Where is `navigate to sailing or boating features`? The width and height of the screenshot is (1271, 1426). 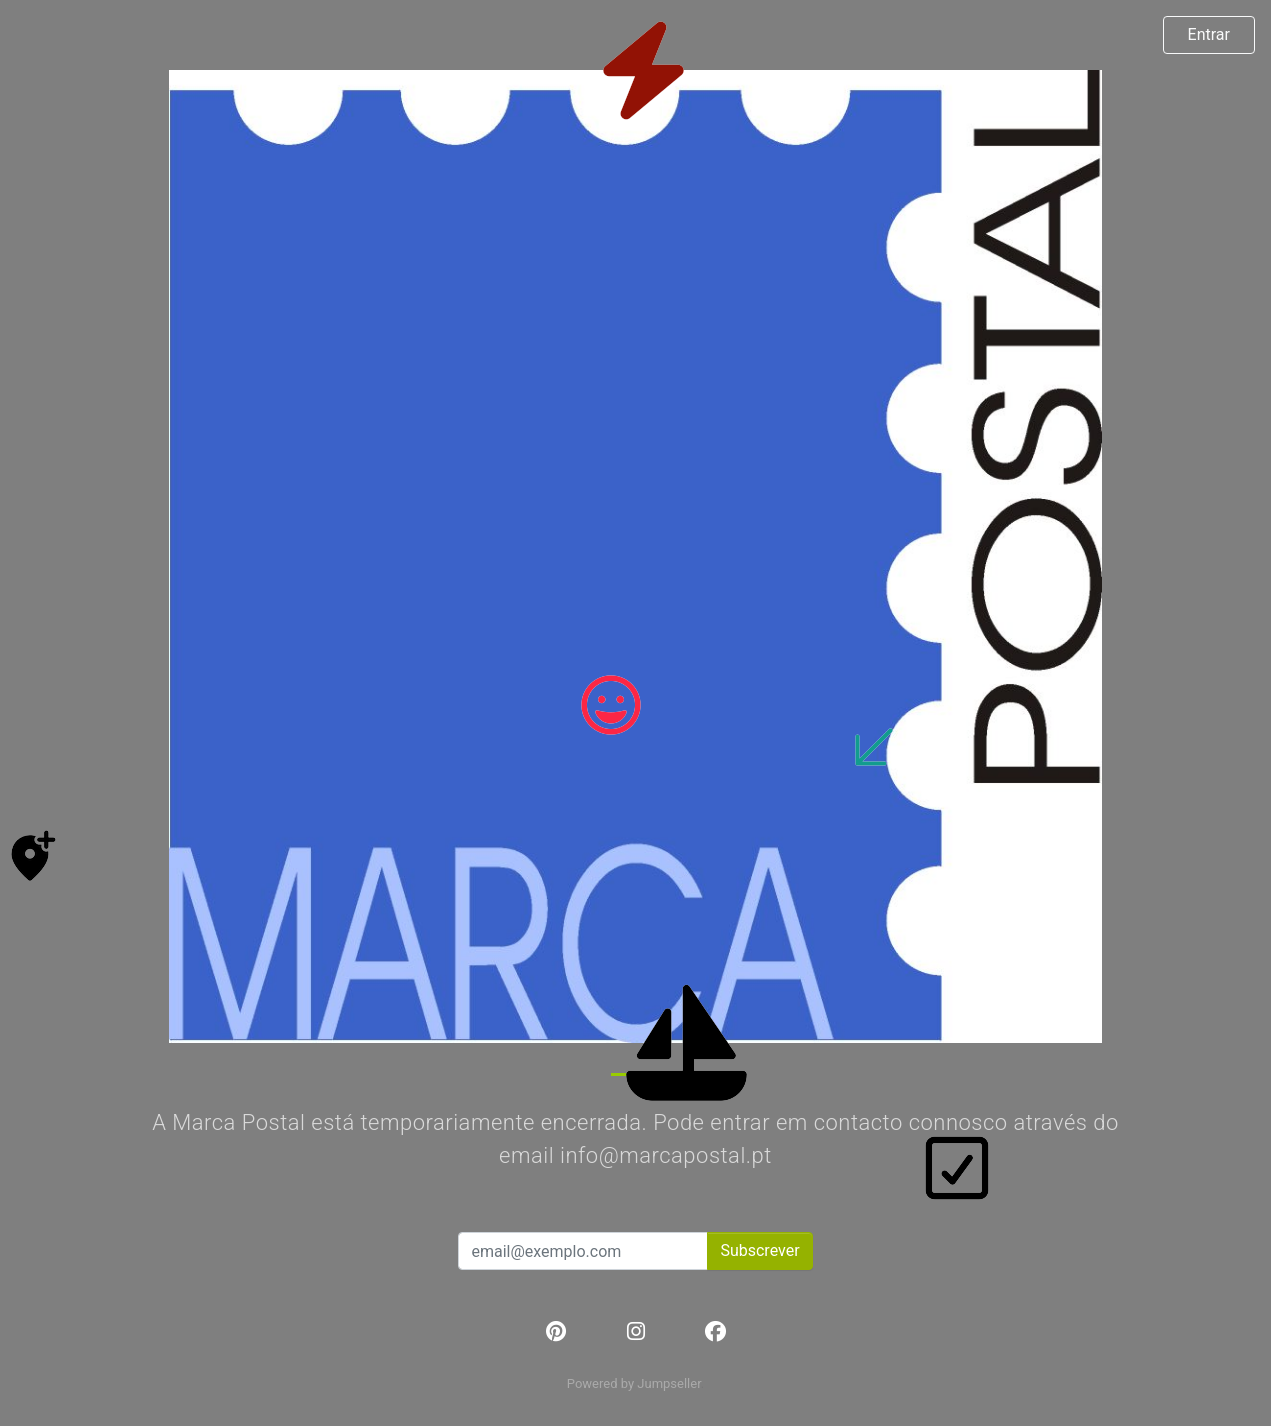
navigate to sailing or boating features is located at coordinates (686, 1040).